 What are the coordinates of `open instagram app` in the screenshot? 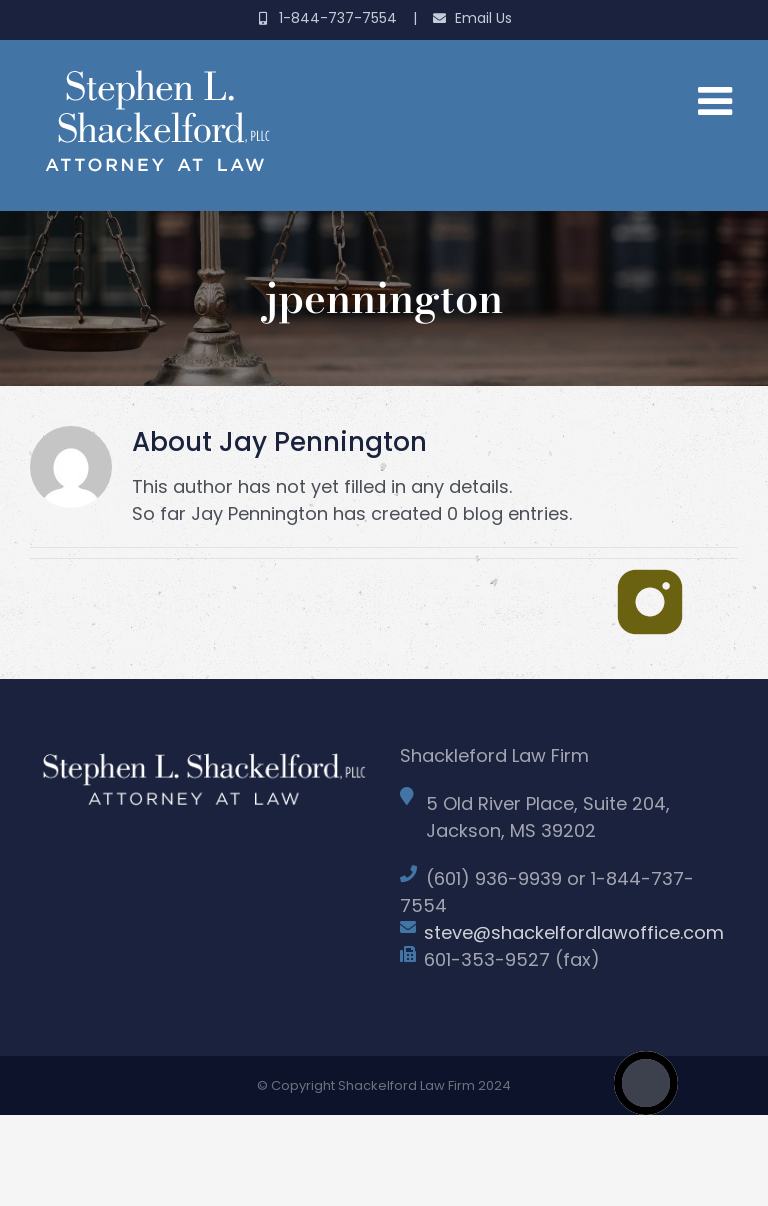 It's located at (650, 602).